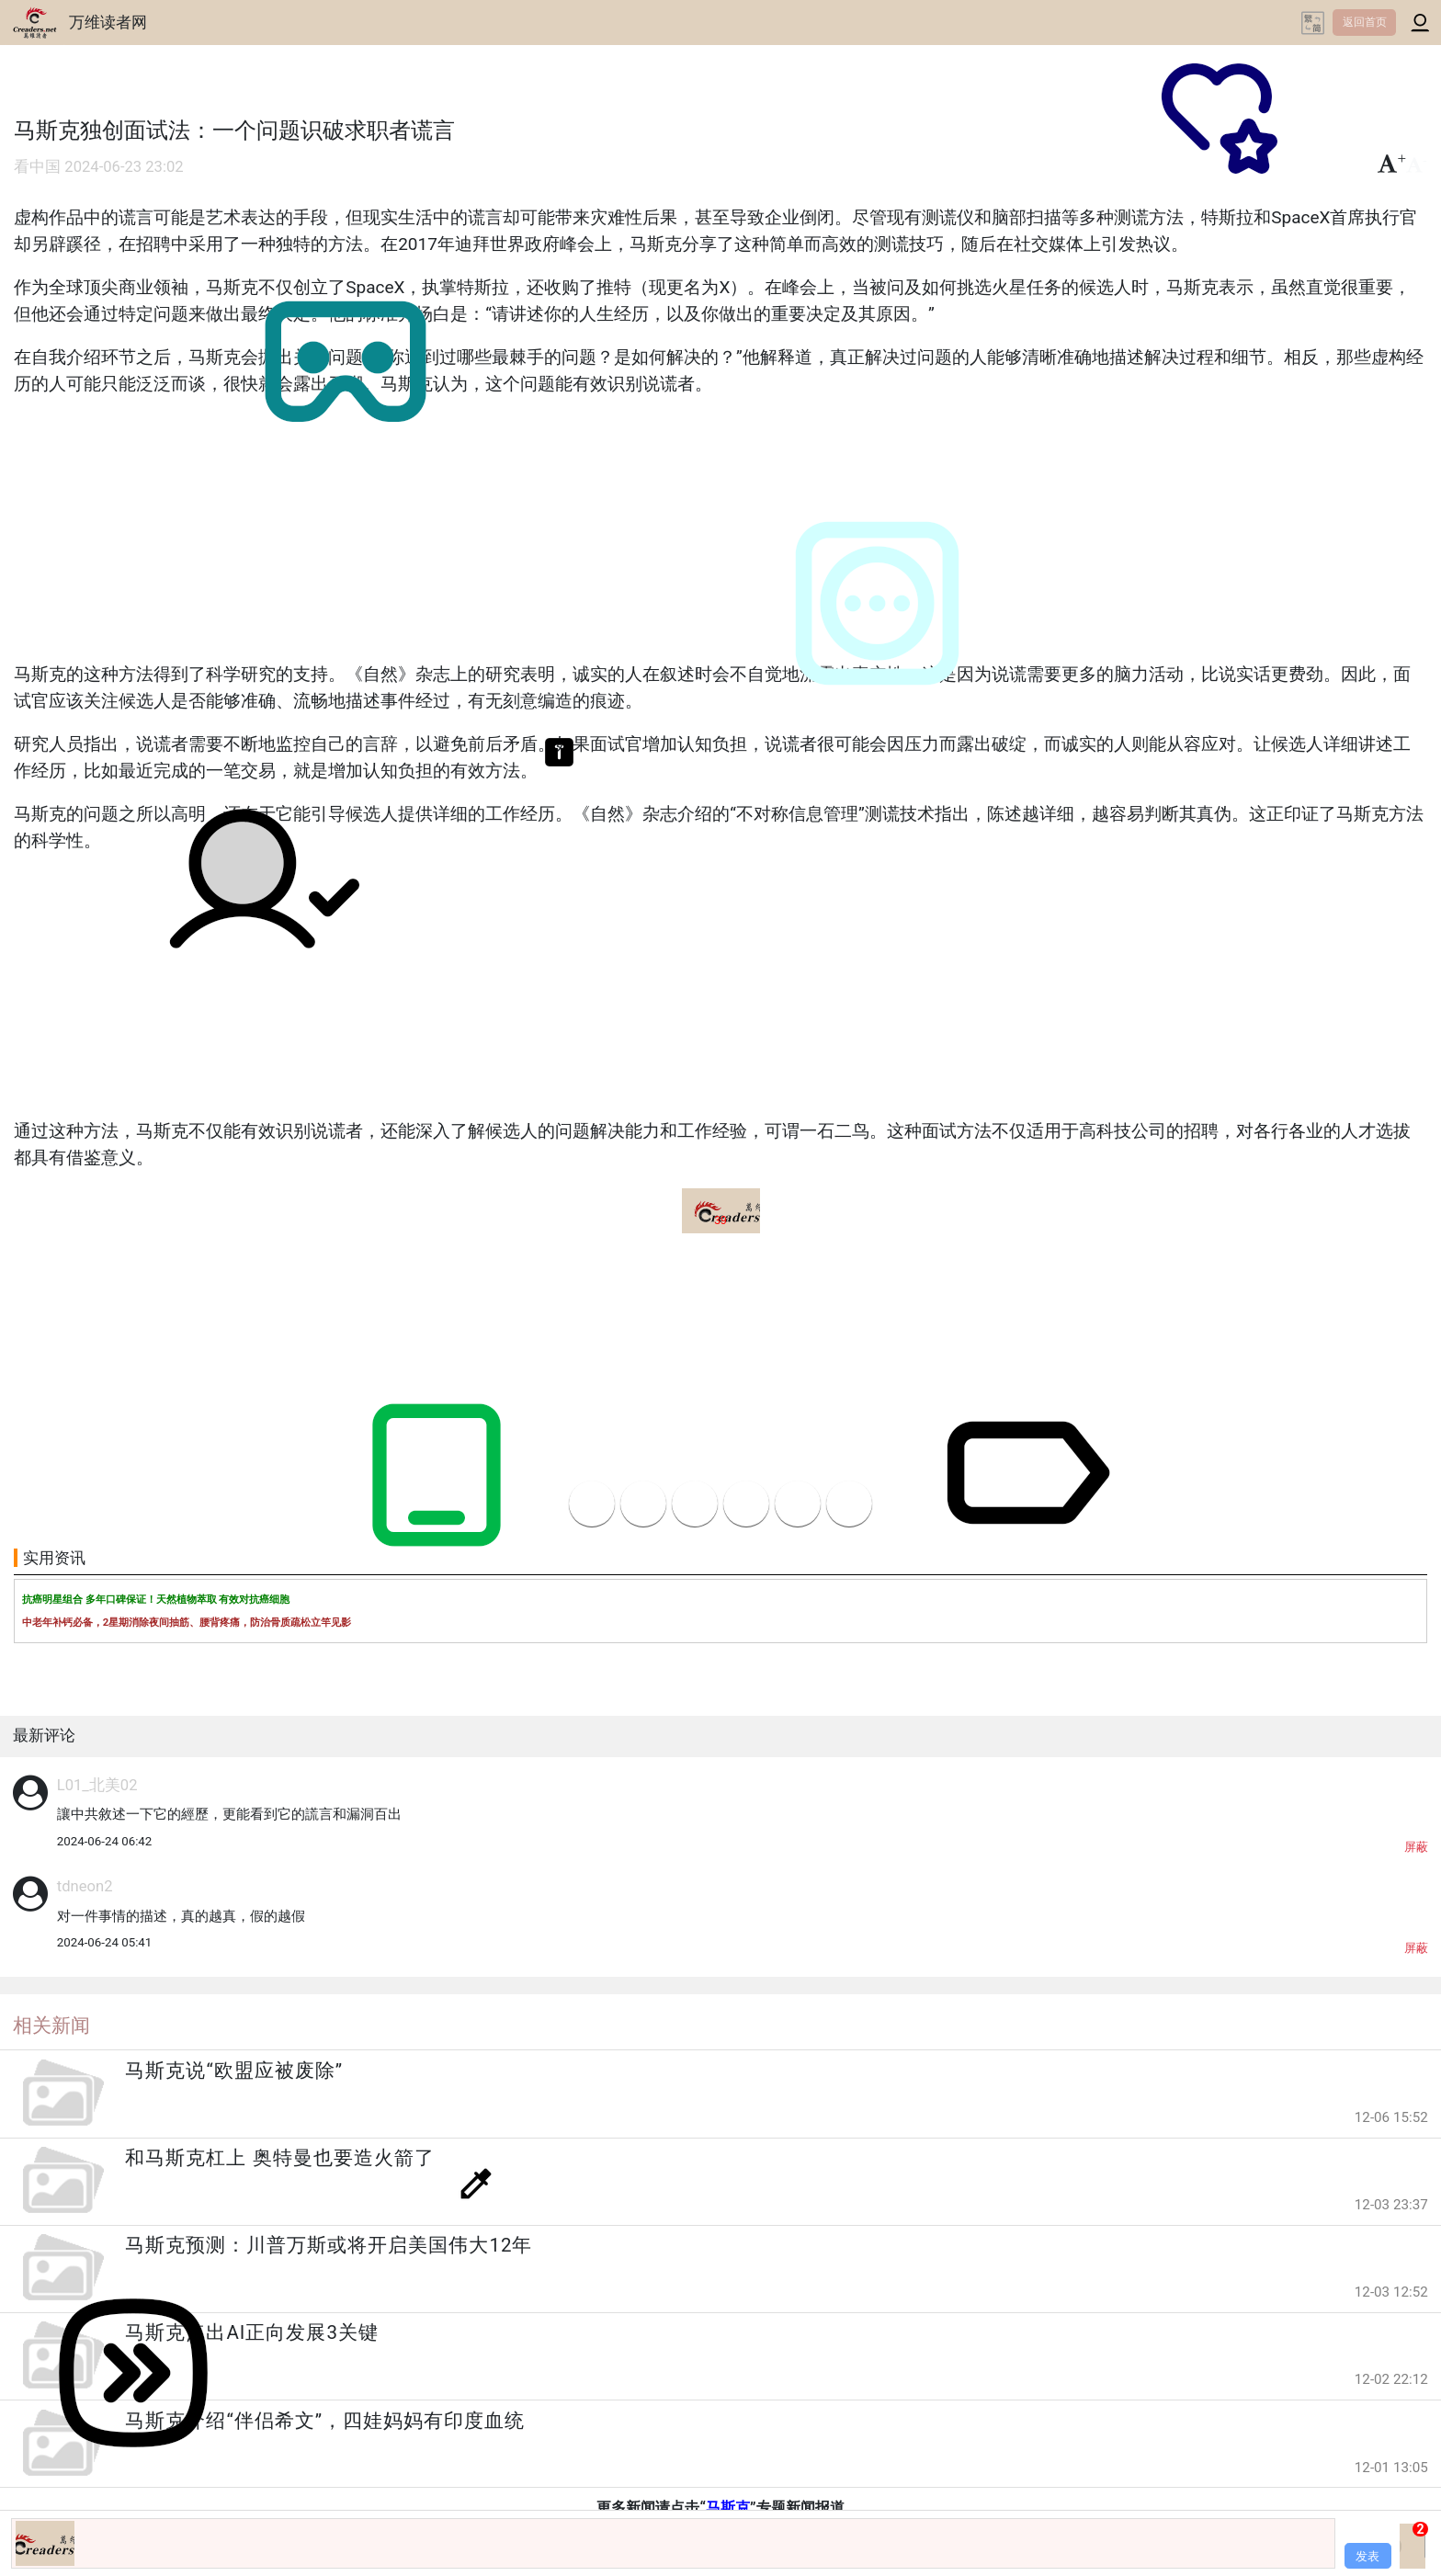 Image resolution: width=1441 pixels, height=2576 pixels. Describe the element at coordinates (1217, 113) in the screenshot. I see `add item to favorites with priority rating` at that location.